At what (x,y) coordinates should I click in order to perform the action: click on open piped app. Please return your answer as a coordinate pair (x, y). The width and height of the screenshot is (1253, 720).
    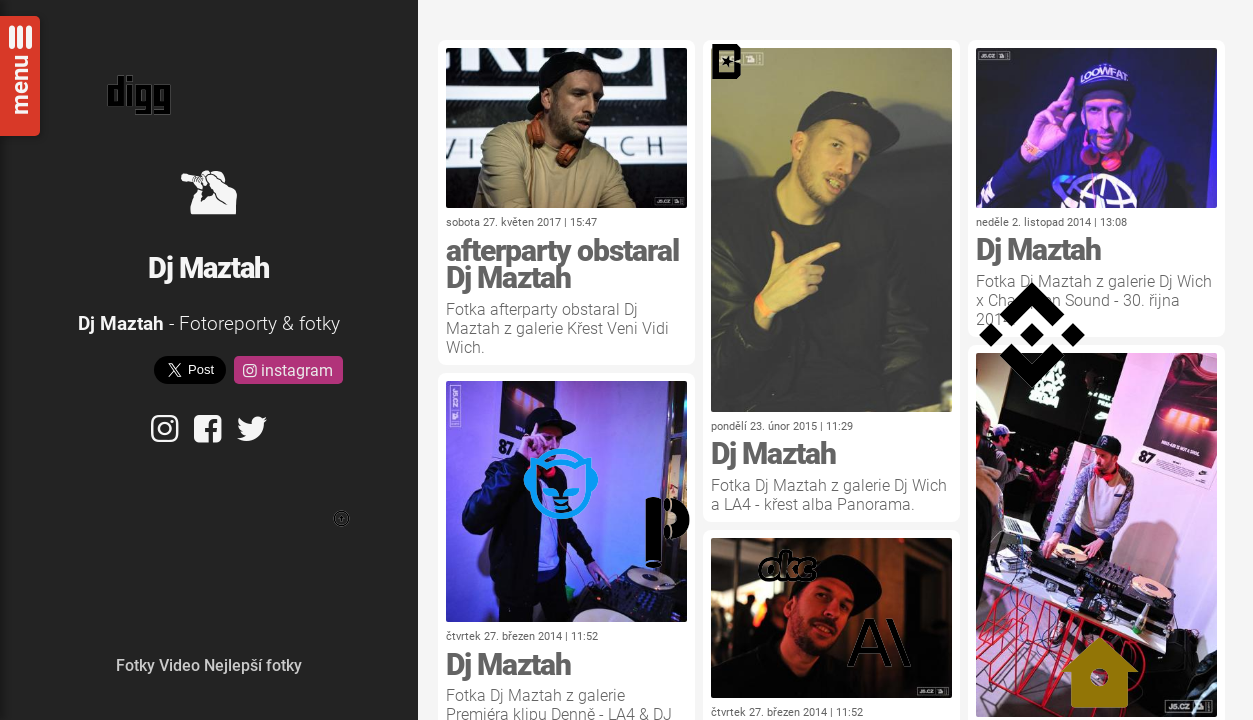
    Looking at the image, I should click on (667, 532).